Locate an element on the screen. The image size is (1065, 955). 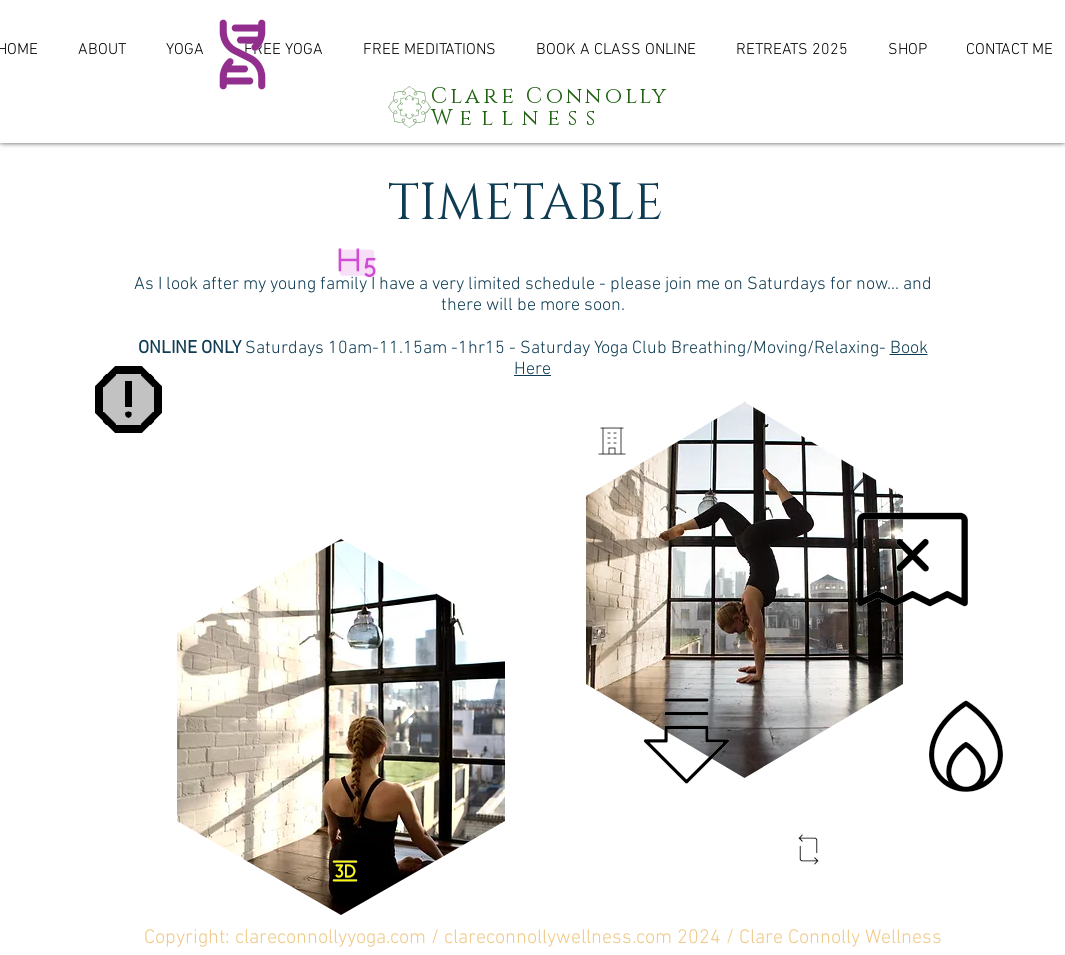
report inappropriate content or behavior is located at coordinates (128, 399).